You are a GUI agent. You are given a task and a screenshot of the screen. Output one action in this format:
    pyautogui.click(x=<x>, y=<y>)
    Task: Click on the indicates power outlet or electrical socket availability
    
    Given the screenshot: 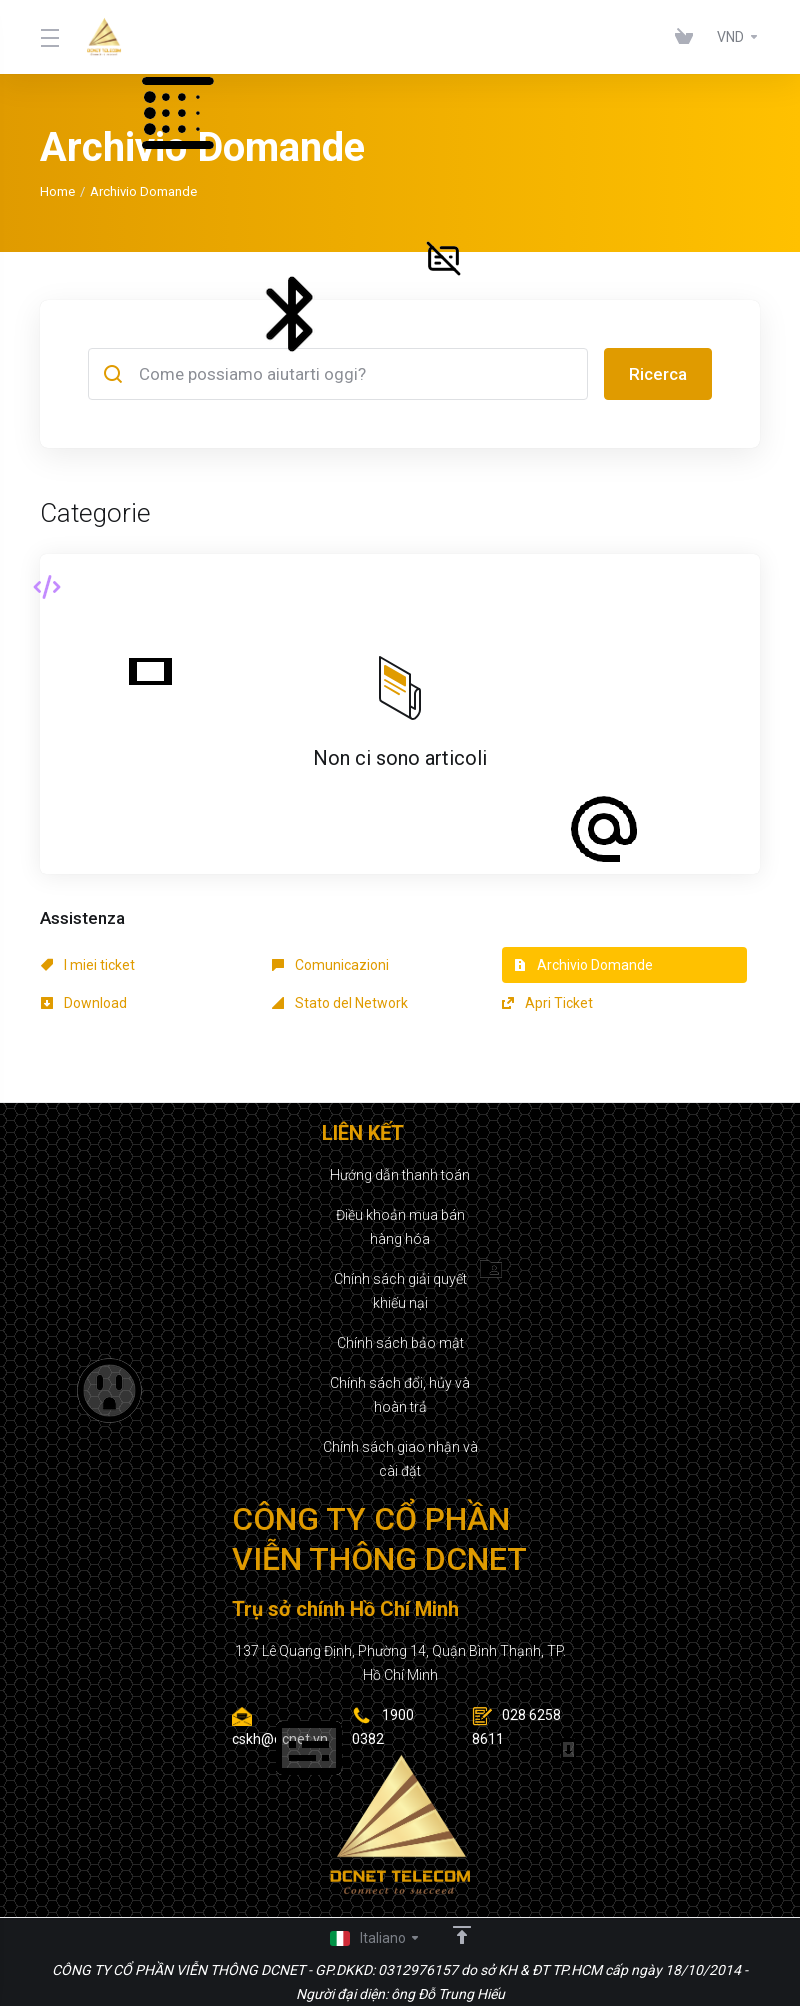 What is the action you would take?
    pyautogui.click(x=109, y=1390)
    